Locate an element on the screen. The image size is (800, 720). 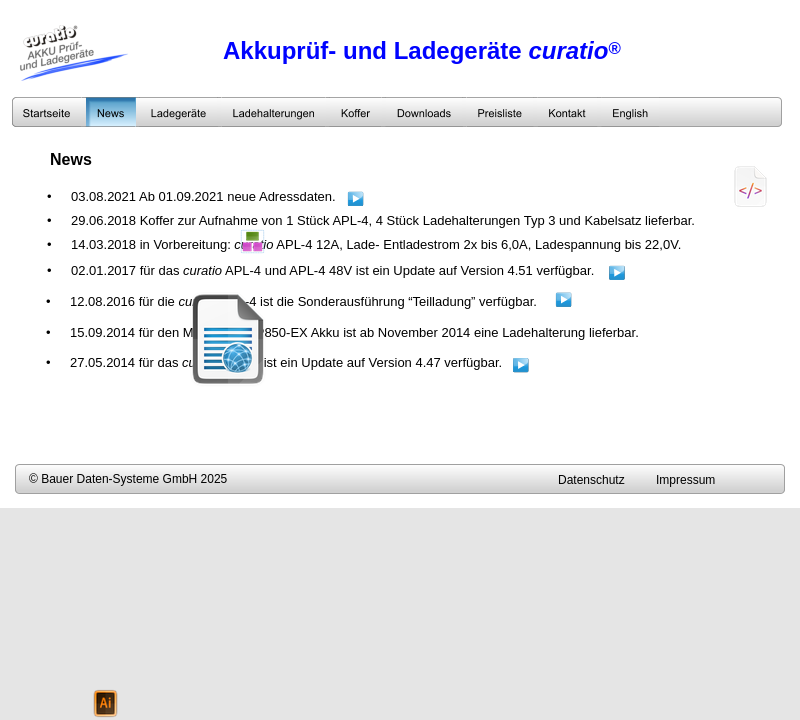
a web document or HTML file created in LibreOffice is located at coordinates (228, 339).